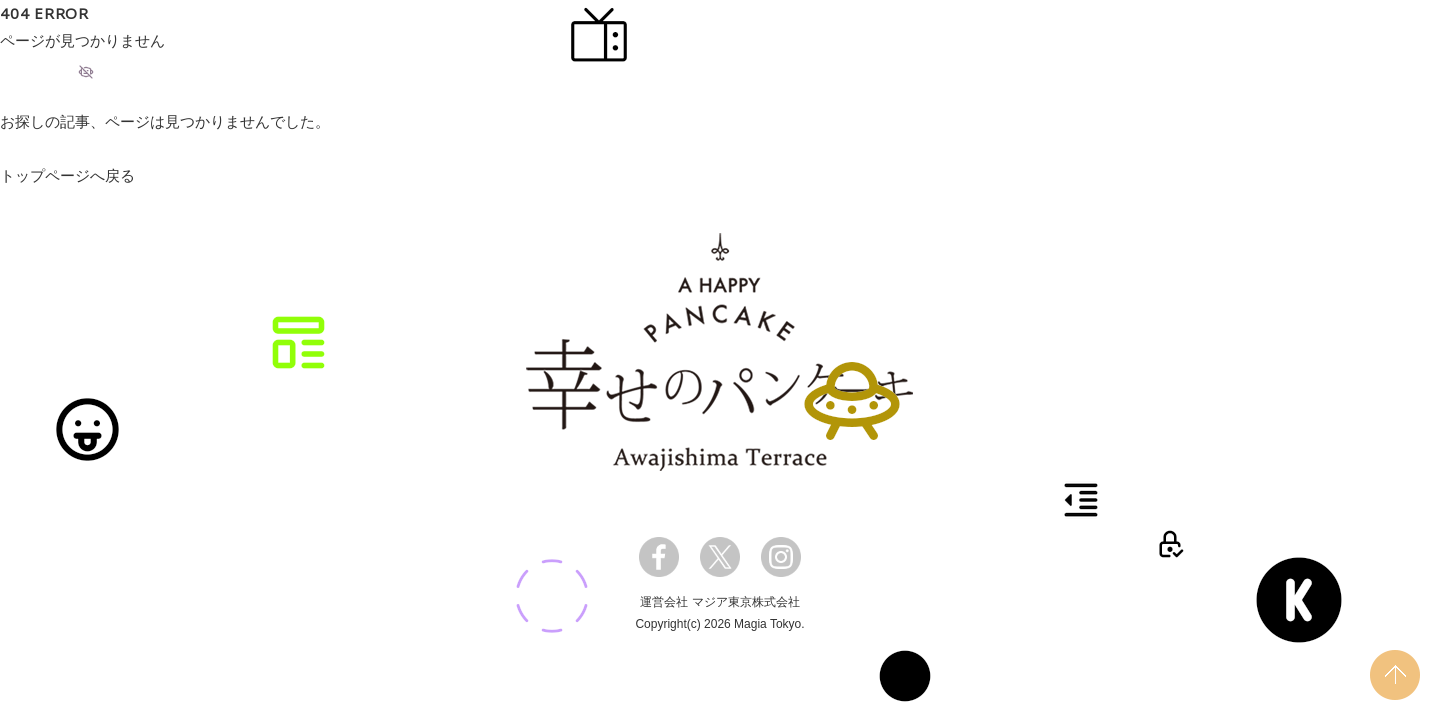 This screenshot has width=1440, height=720. What do you see at coordinates (298, 342) in the screenshot?
I see `access page or document templates` at bounding box center [298, 342].